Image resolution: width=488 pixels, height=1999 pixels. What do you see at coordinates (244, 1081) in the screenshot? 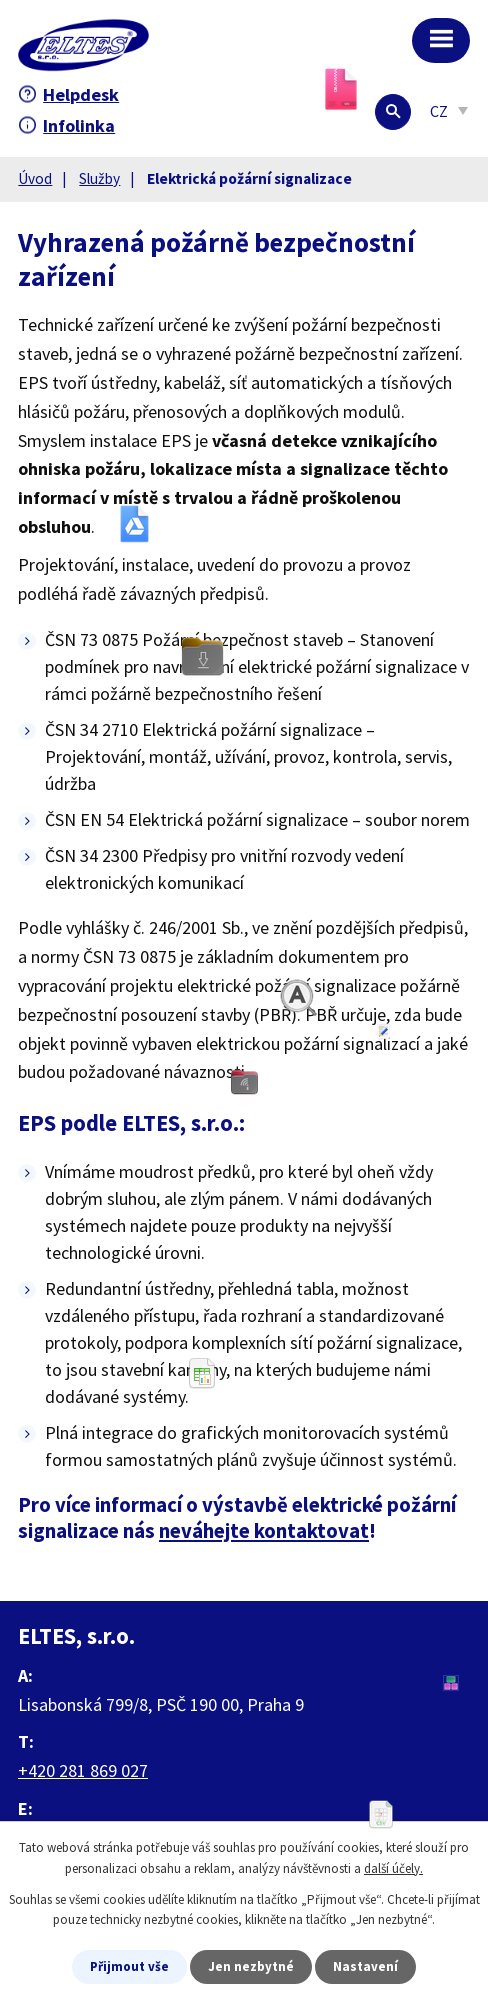
I see `folder synced with insync cloud service` at bounding box center [244, 1081].